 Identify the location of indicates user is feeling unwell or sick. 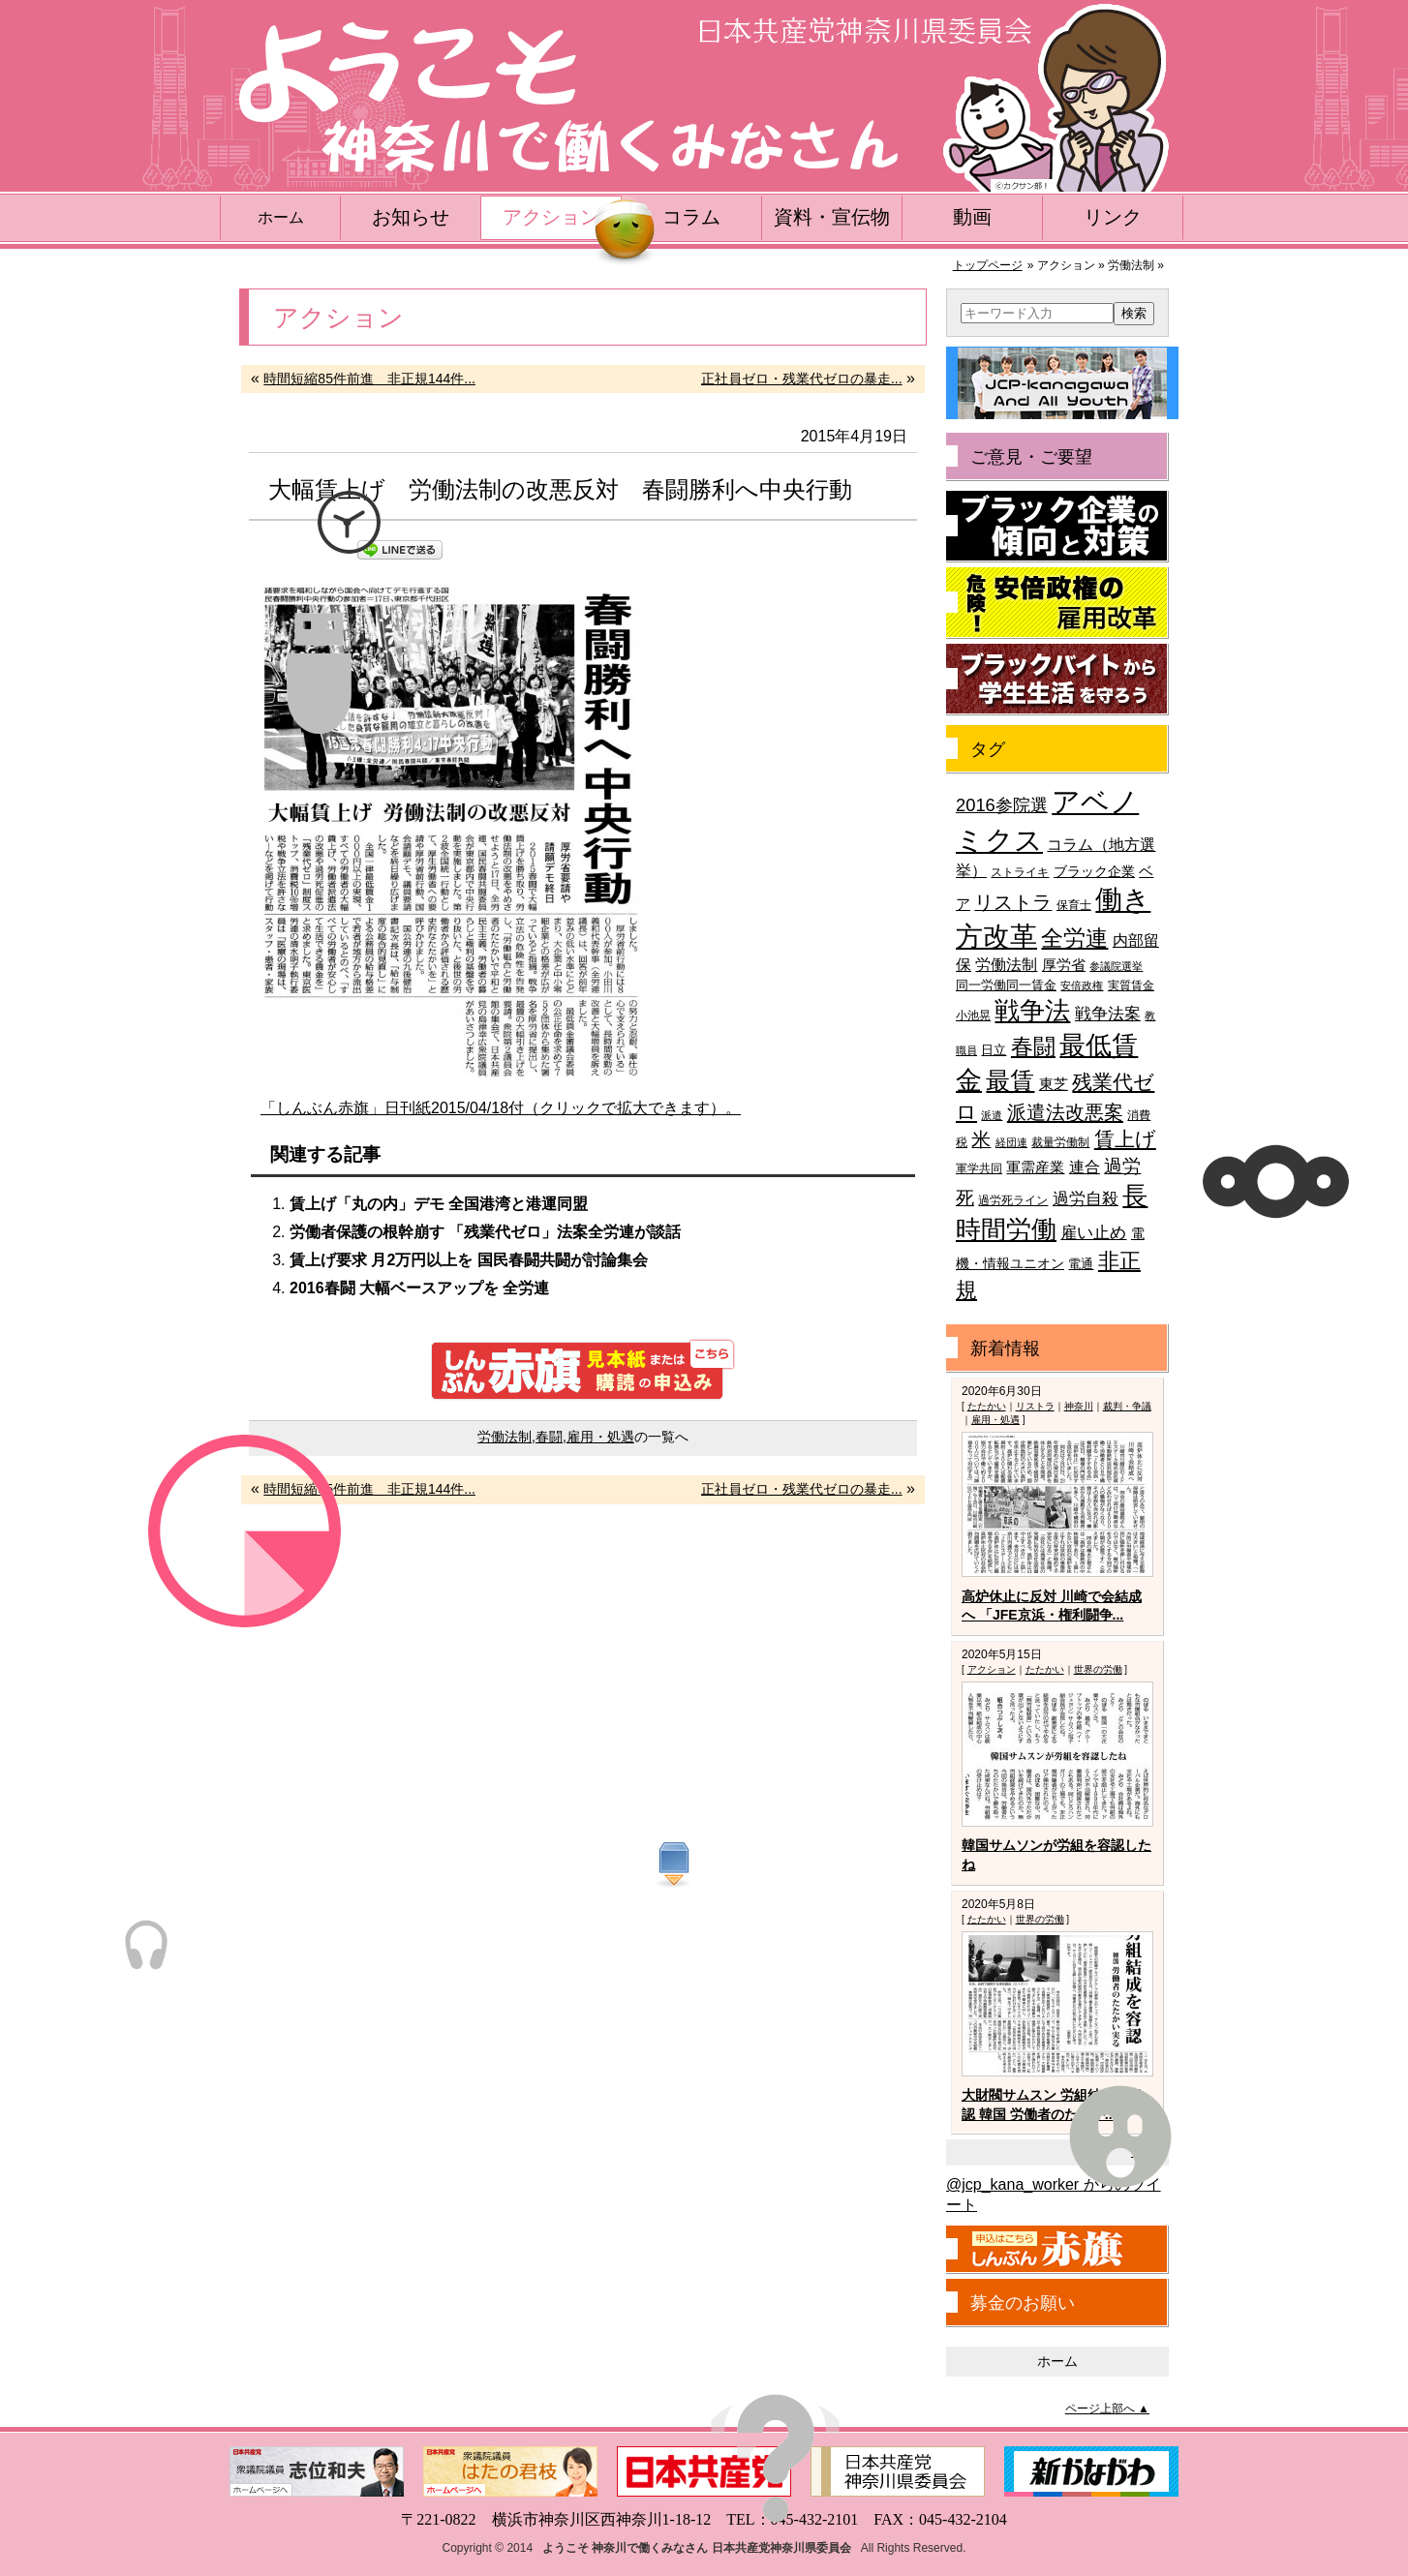
(625, 231).